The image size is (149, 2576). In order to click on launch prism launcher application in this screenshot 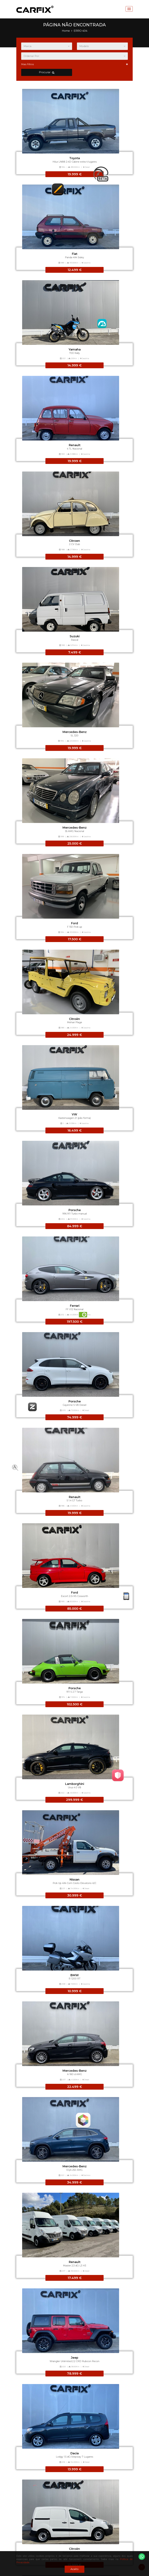, I will do `click(83, 2120)`.